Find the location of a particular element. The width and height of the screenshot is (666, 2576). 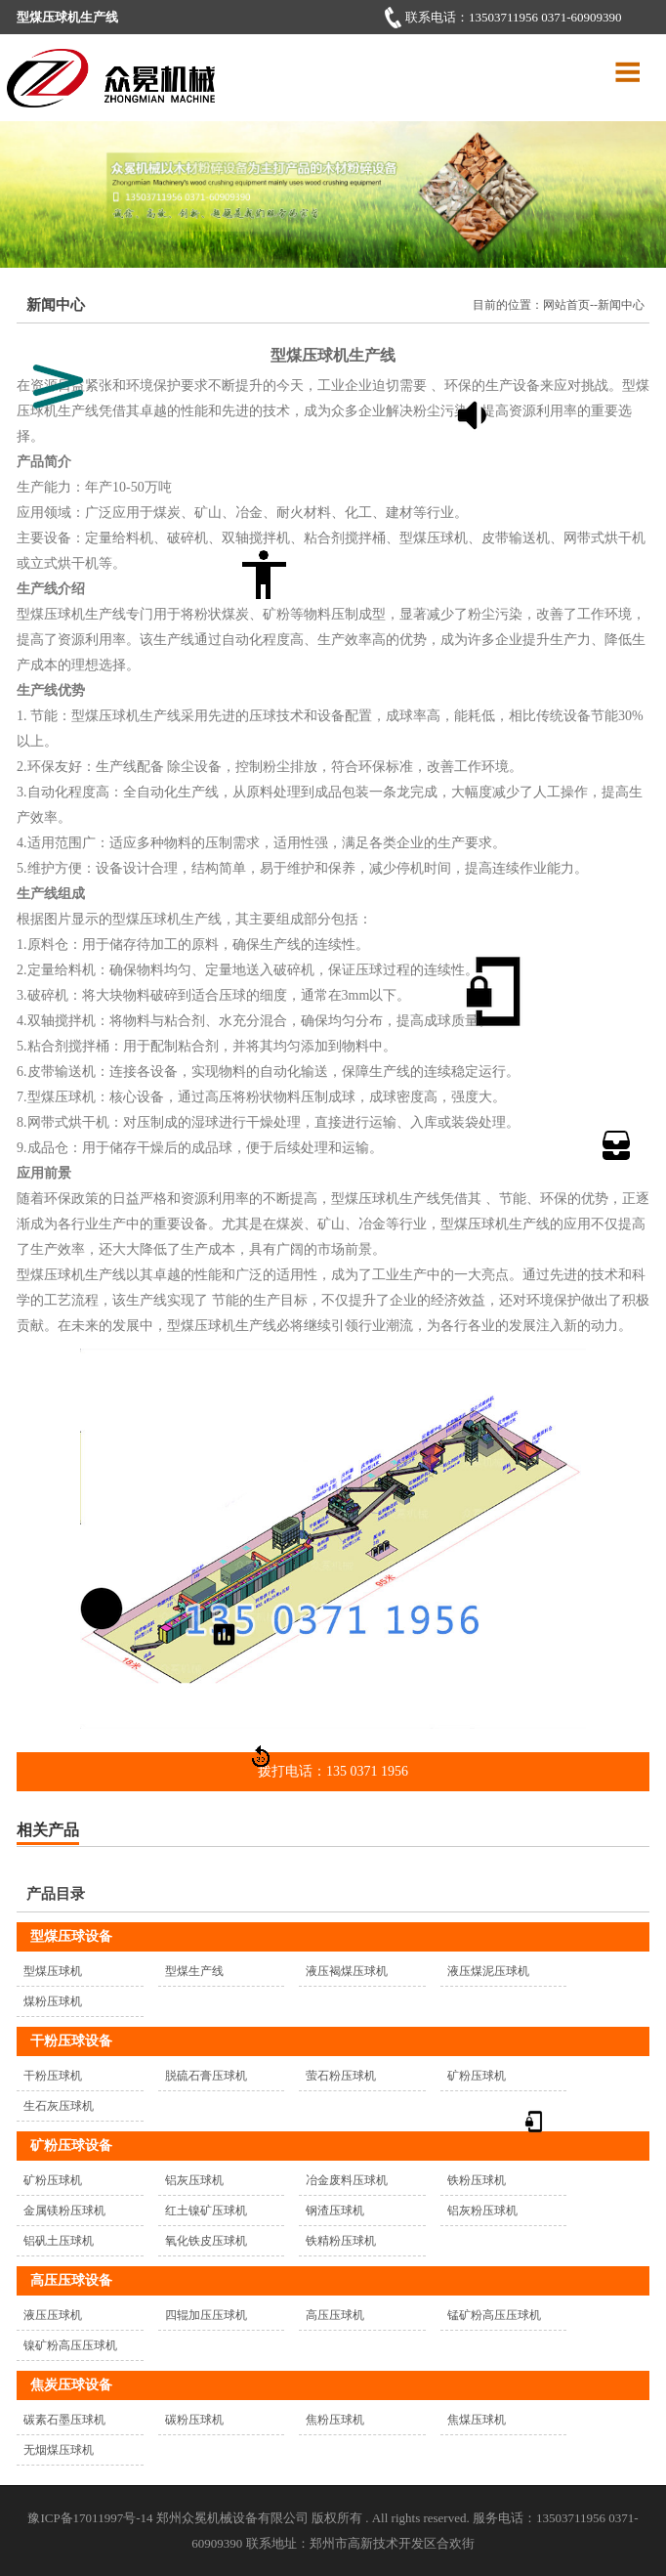

access accessibility settings is located at coordinates (264, 575).